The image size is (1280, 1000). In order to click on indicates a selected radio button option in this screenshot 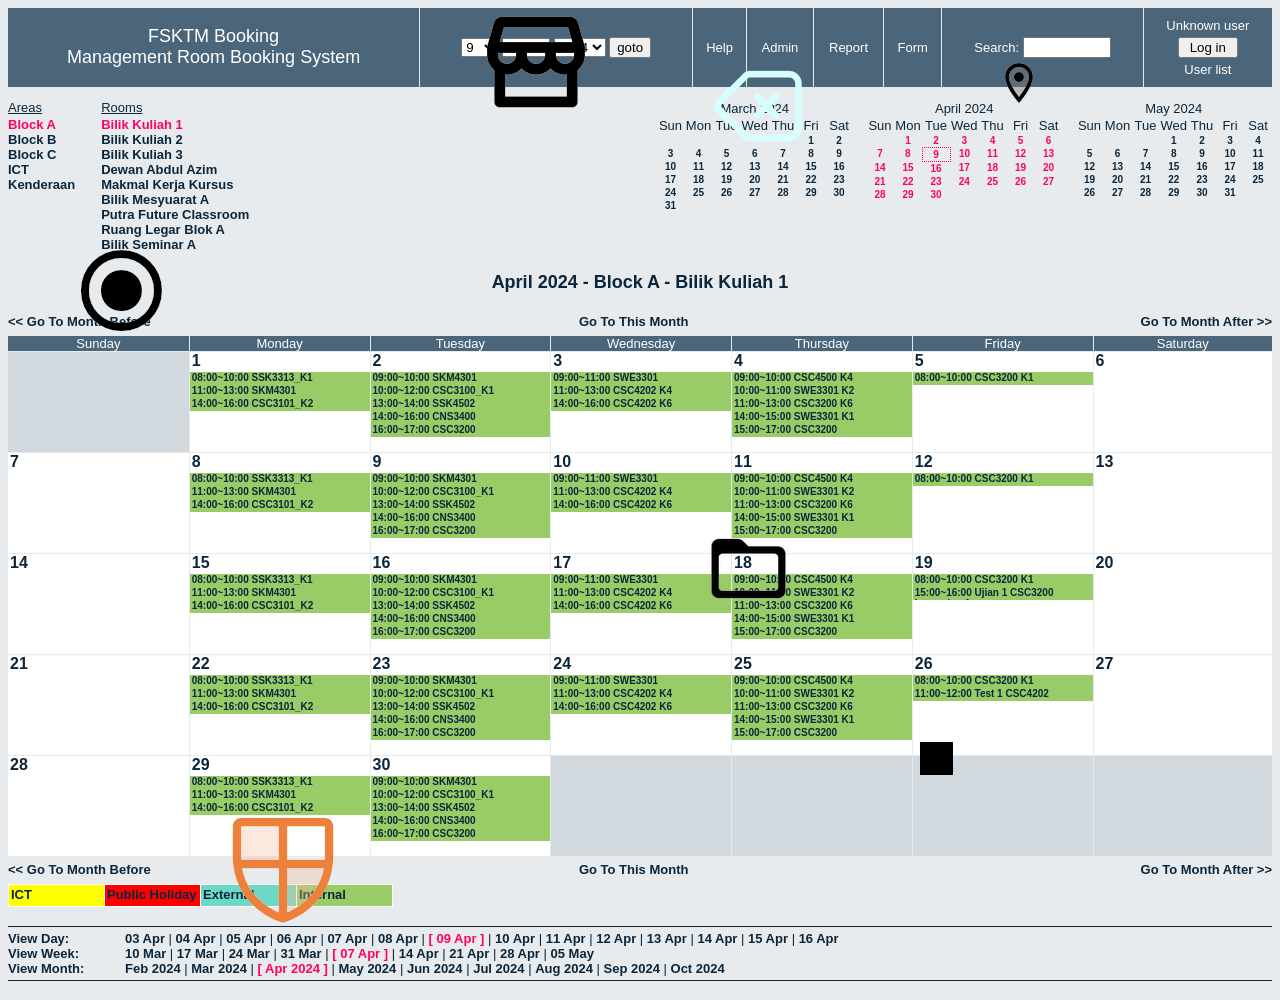, I will do `click(121, 290)`.